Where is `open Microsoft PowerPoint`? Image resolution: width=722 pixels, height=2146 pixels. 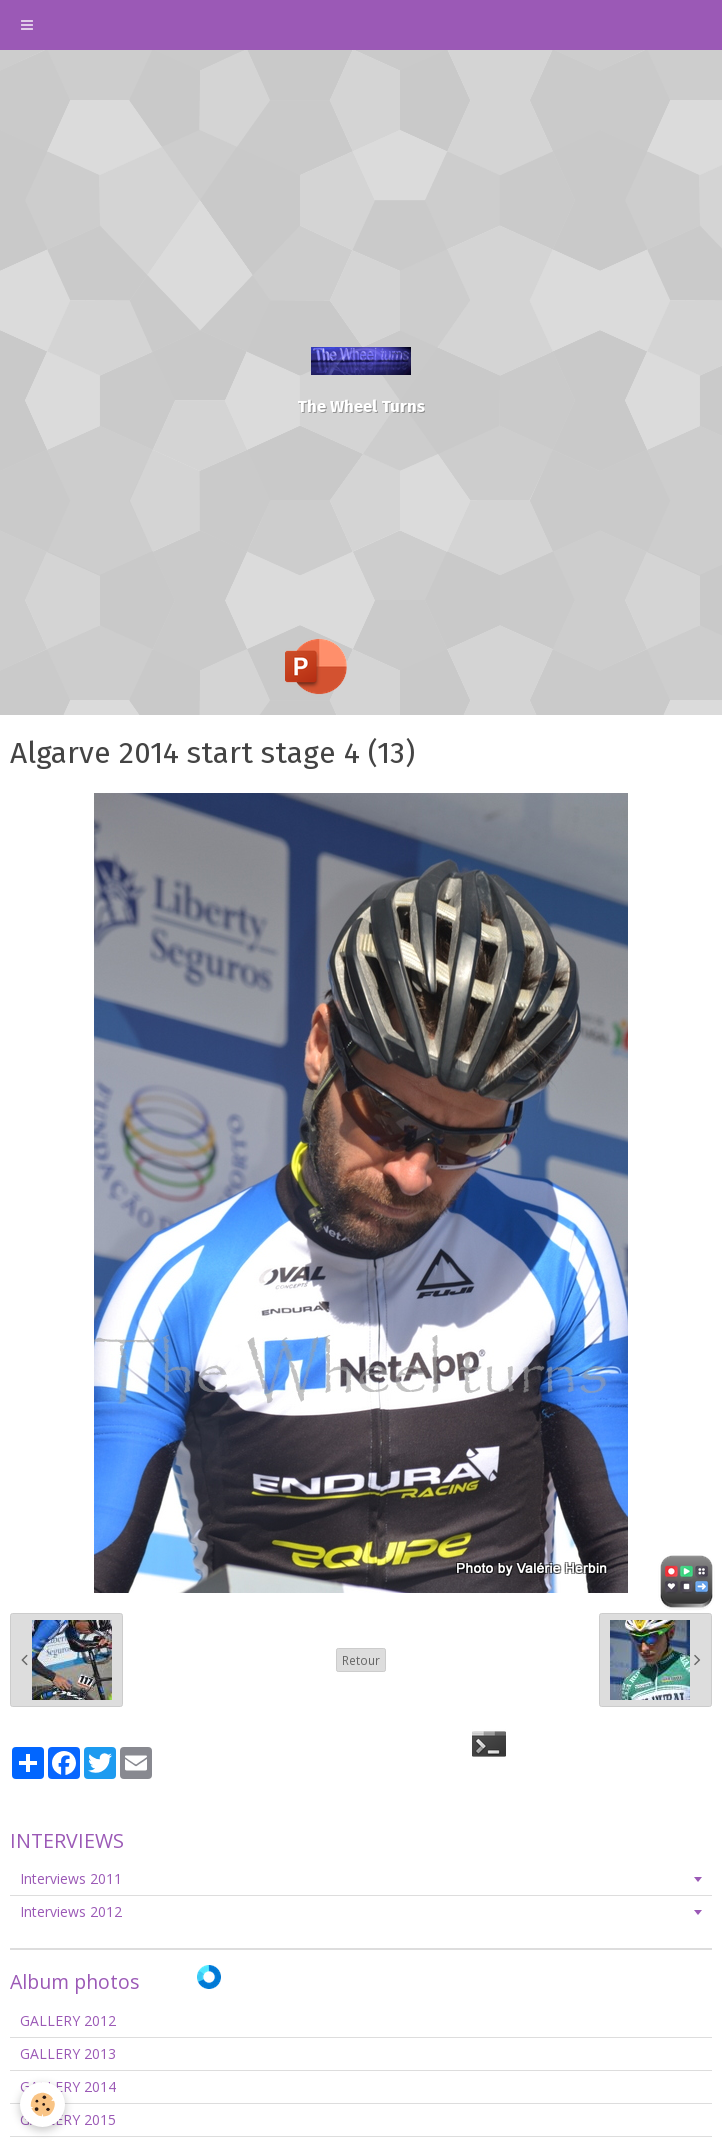
open Microsoft PowerPoint is located at coordinates (316, 666).